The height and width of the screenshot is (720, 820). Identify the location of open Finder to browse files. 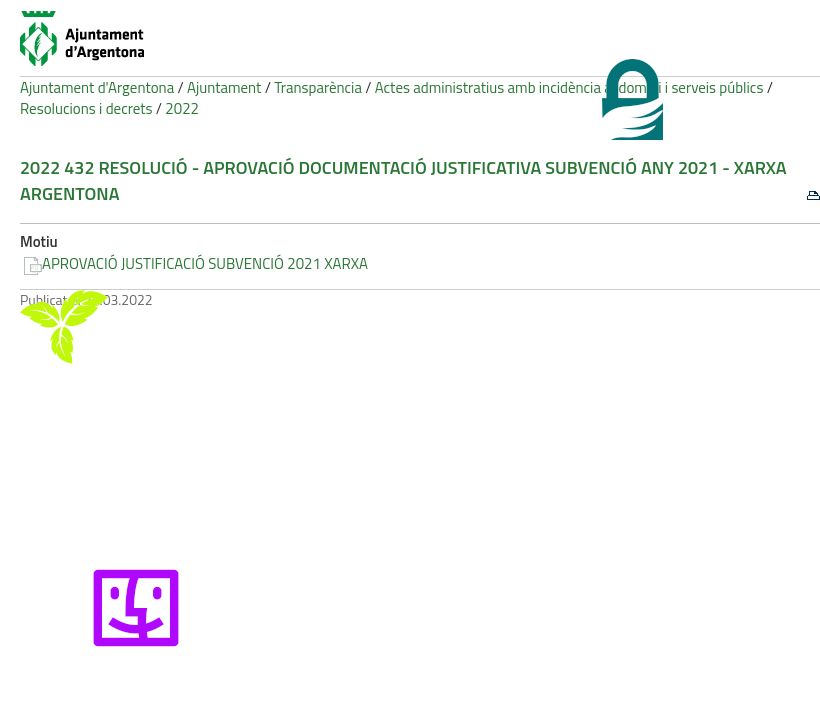
(136, 608).